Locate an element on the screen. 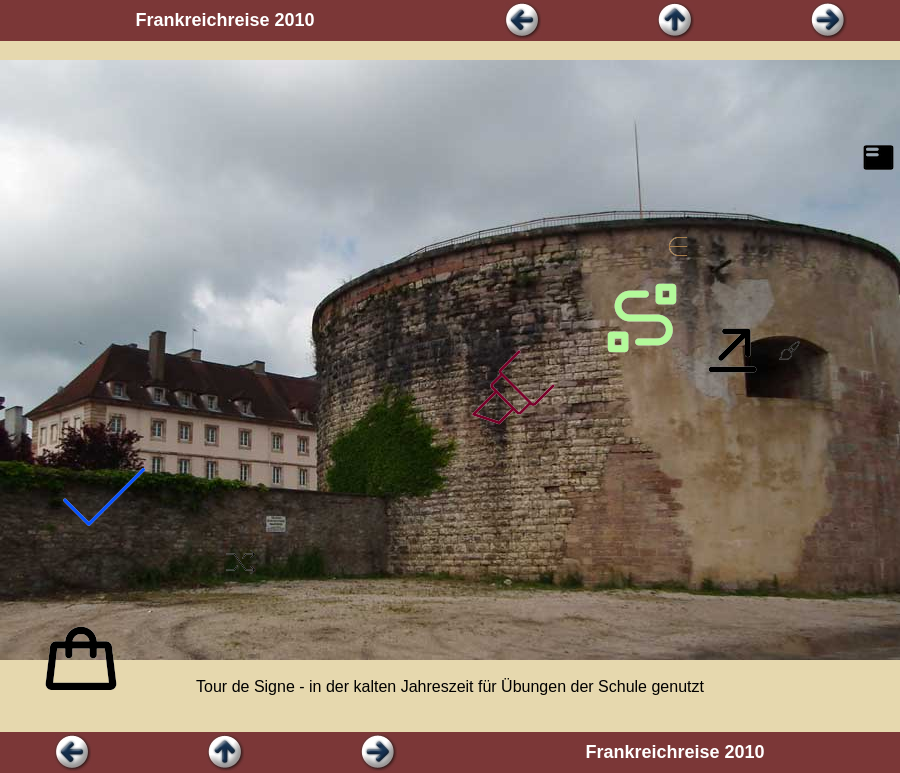 Image resolution: width=900 pixels, height=773 pixels. highlight or mark selected text is located at coordinates (510, 391).